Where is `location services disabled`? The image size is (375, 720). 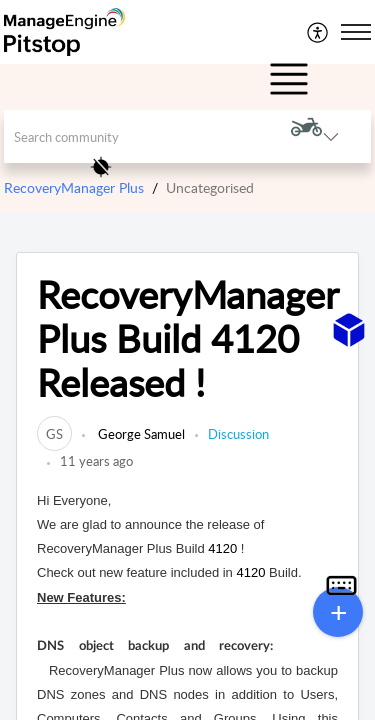 location services disabled is located at coordinates (101, 167).